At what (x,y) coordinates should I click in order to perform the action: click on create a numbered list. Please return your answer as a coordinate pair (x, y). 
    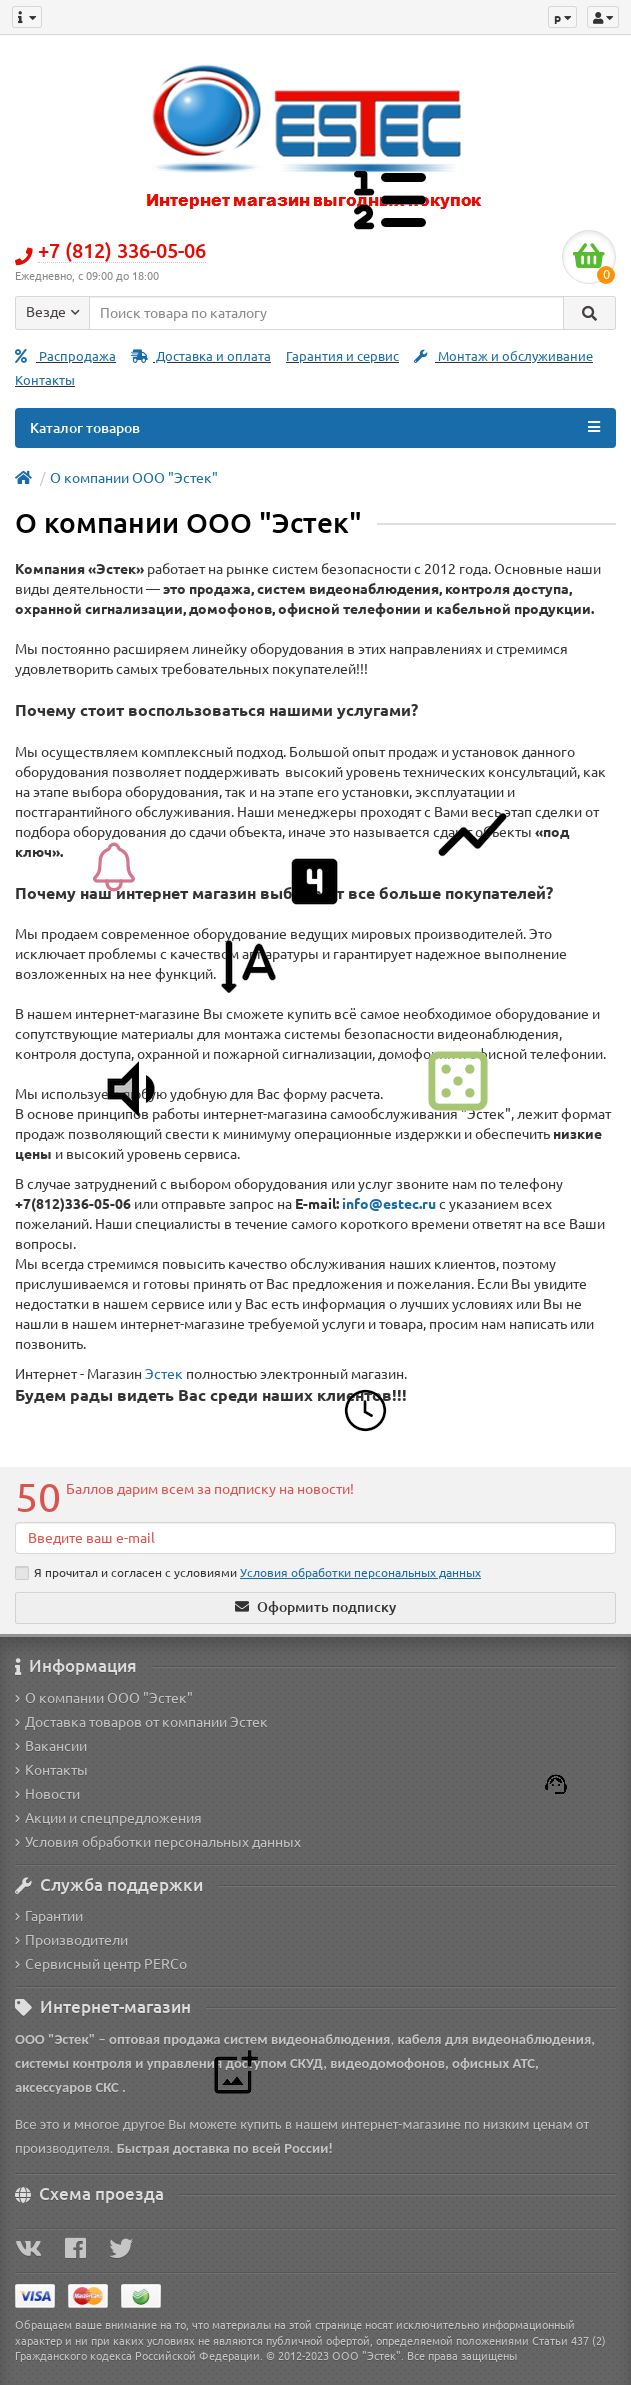
    Looking at the image, I should click on (390, 200).